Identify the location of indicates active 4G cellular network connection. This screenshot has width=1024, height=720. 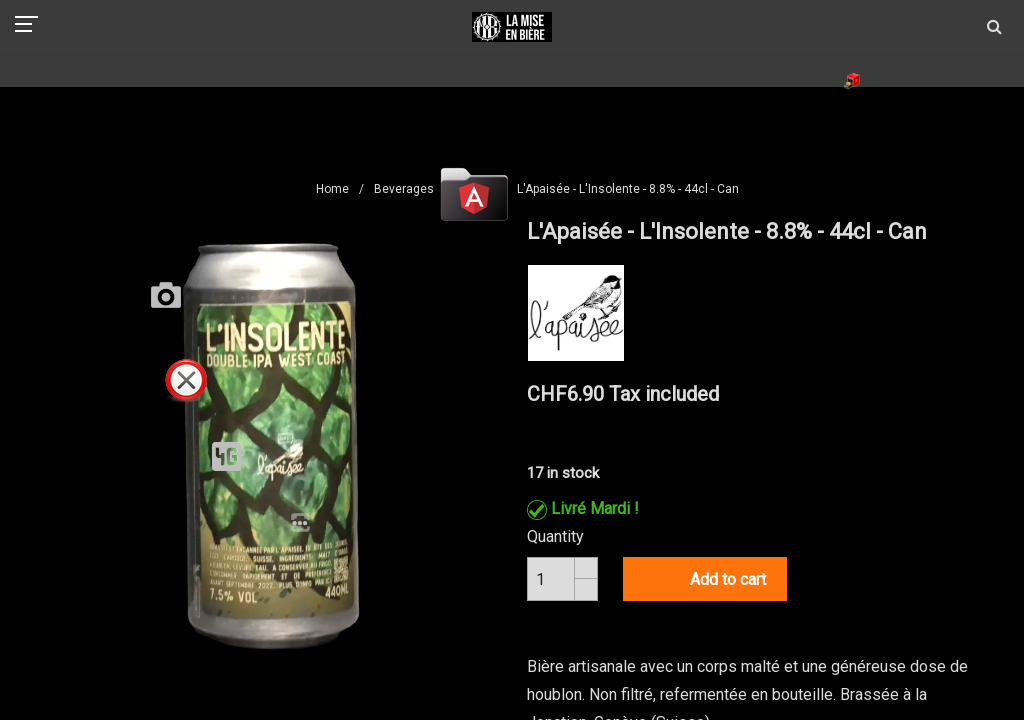
(226, 456).